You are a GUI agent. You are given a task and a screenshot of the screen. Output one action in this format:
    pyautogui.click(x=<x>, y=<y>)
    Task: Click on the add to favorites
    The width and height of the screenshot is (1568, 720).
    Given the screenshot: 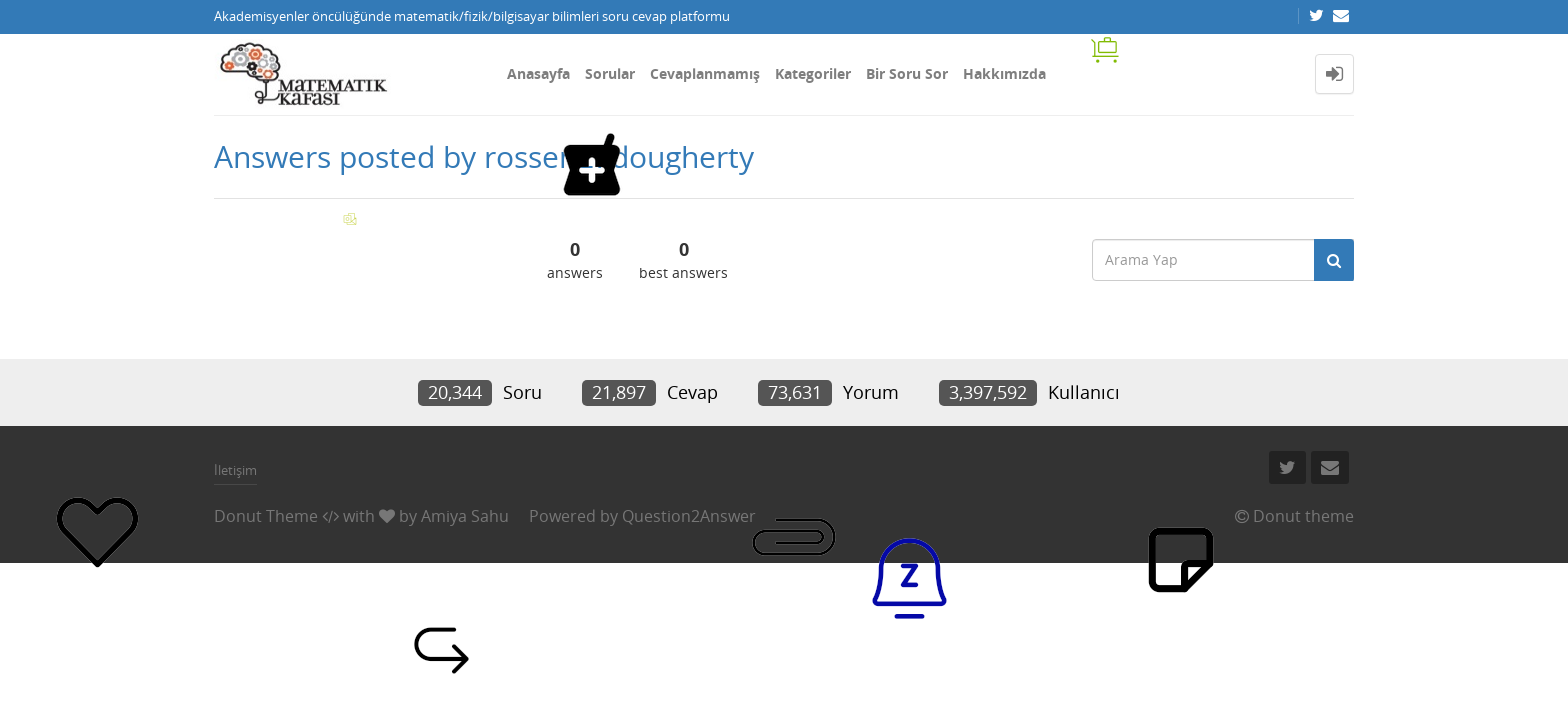 What is the action you would take?
    pyautogui.click(x=97, y=529)
    